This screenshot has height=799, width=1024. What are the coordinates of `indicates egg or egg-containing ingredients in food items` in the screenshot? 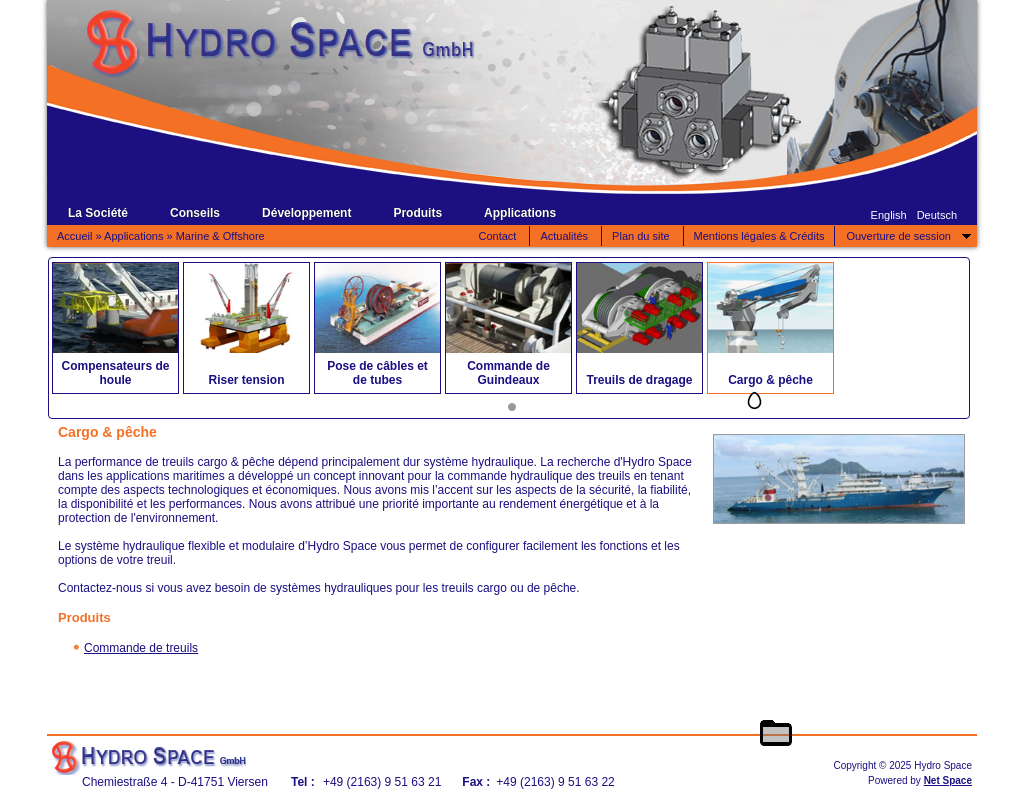 It's located at (754, 400).